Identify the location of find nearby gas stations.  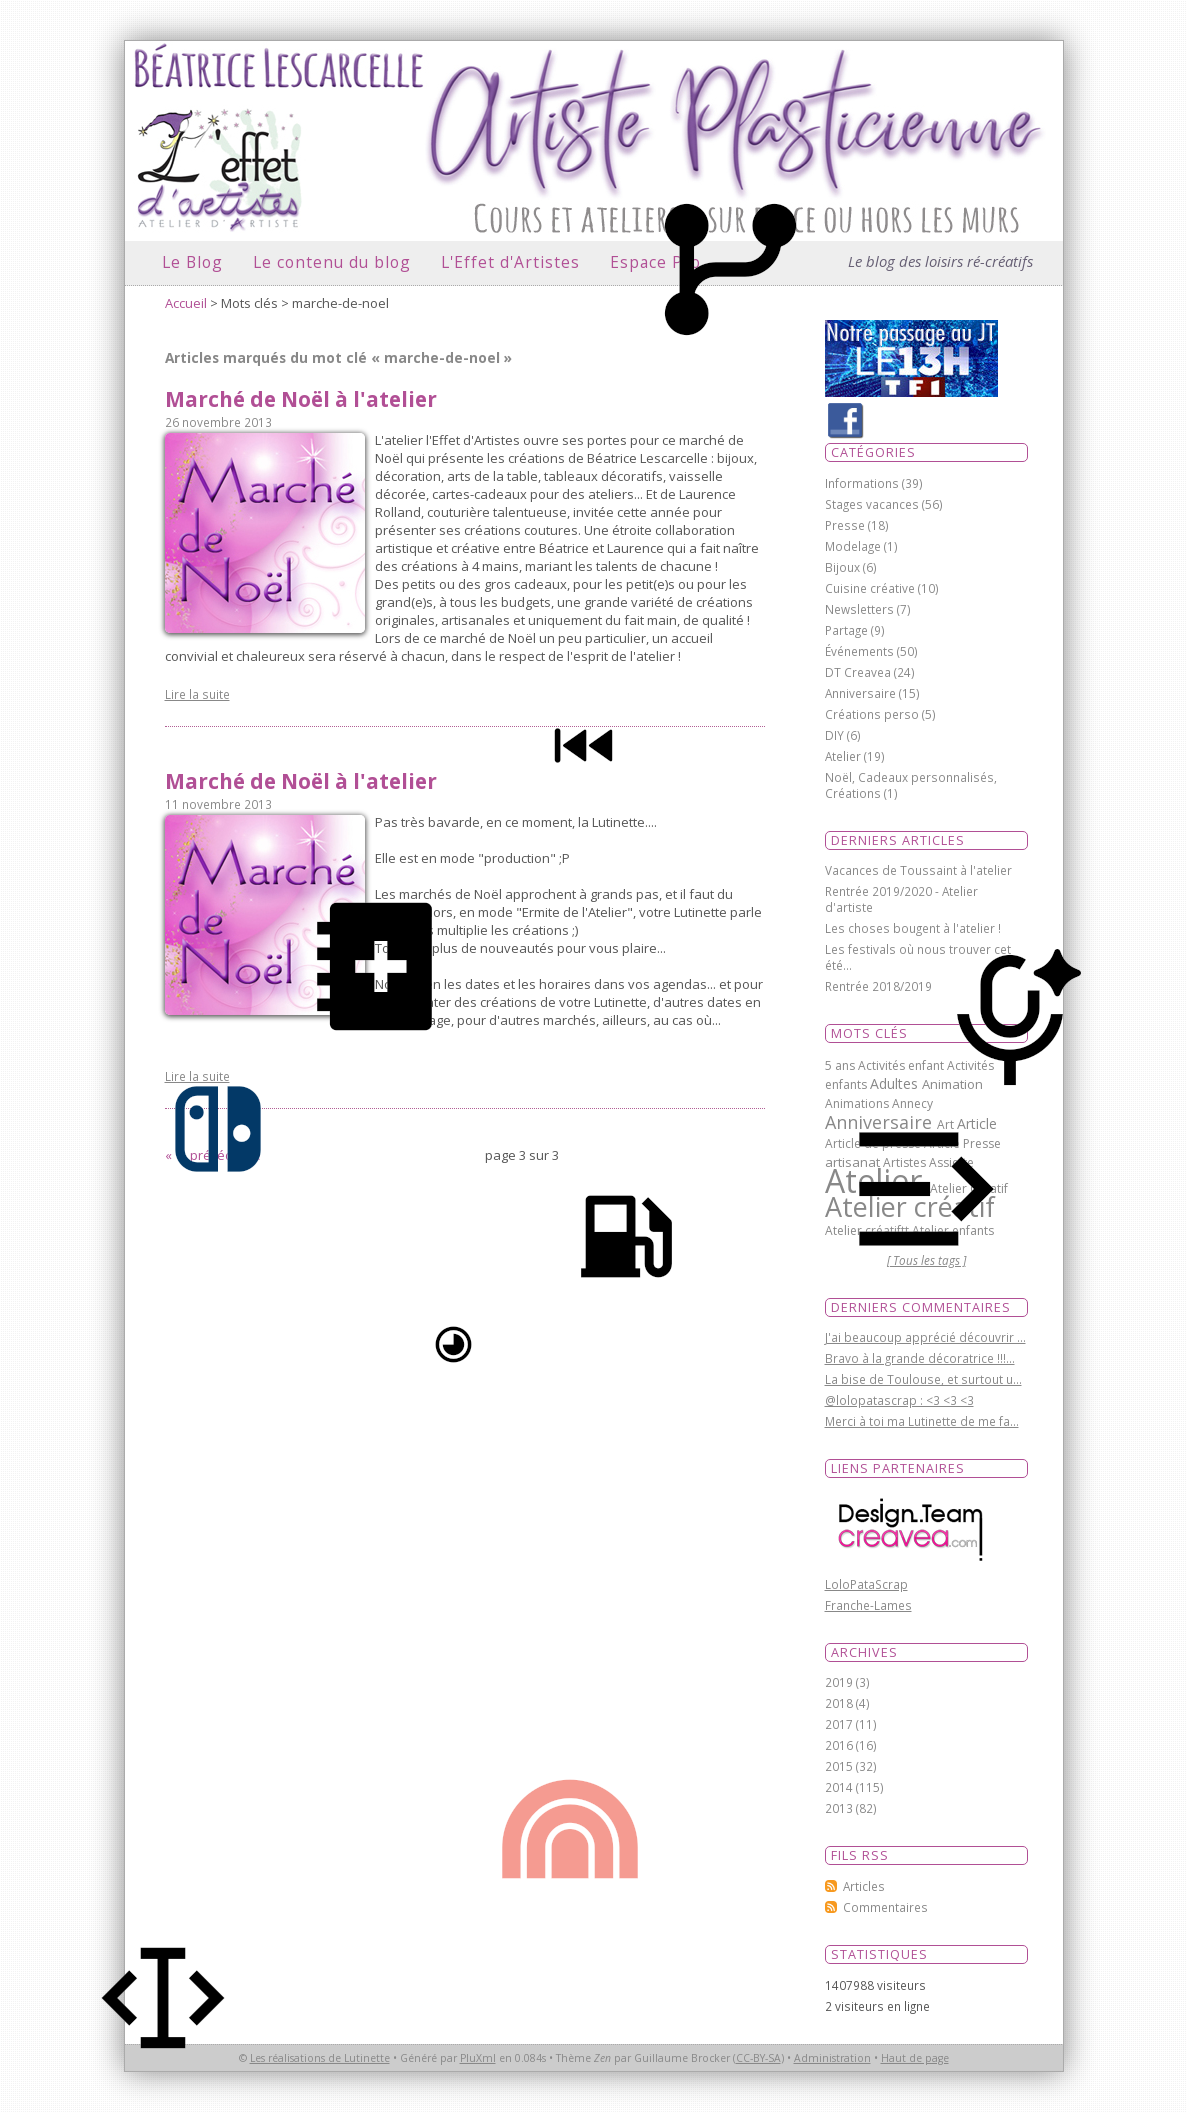
(626, 1236).